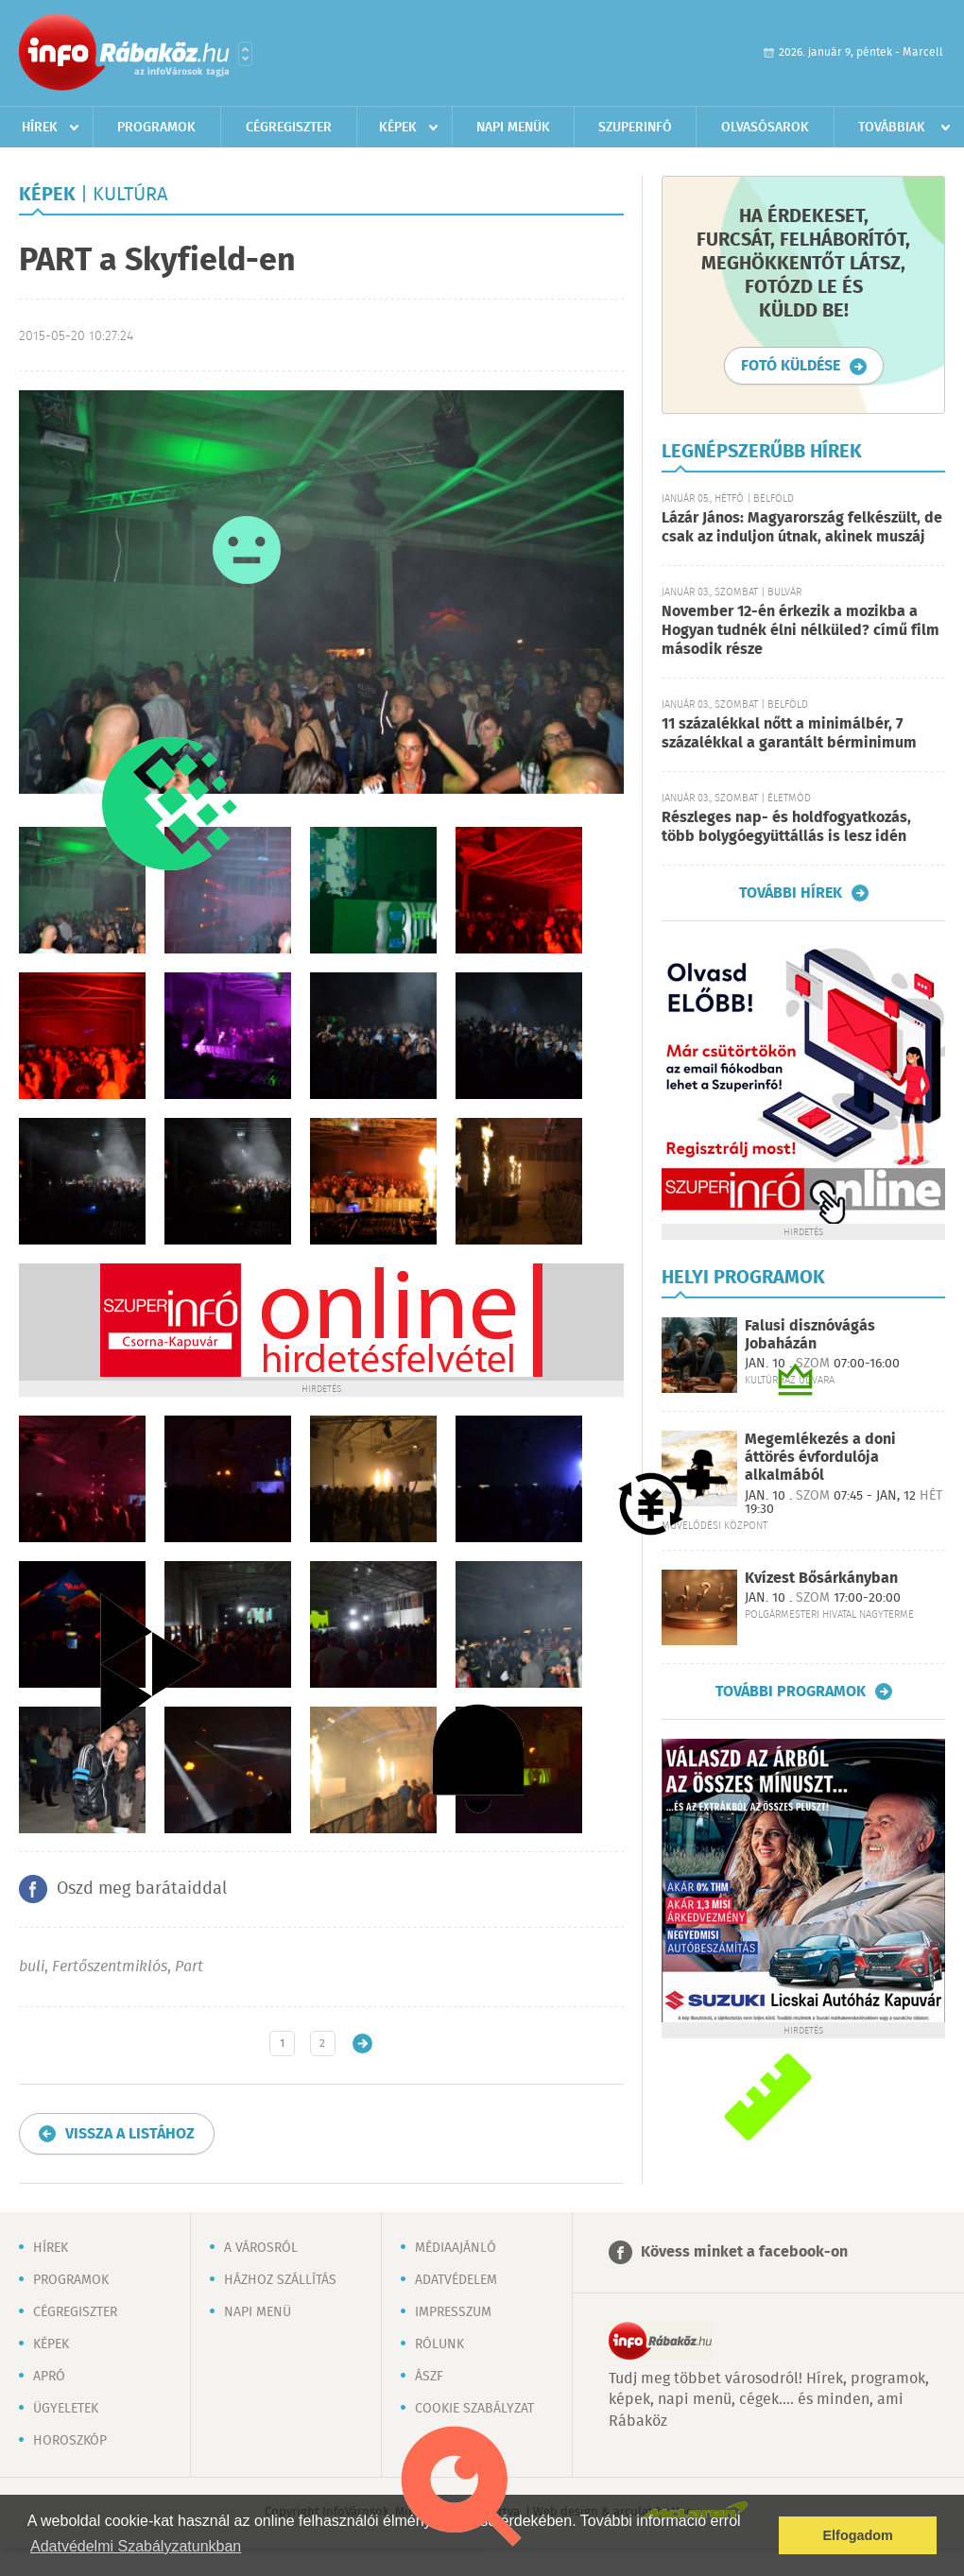  I want to click on access measurement or ruler tool, so click(767, 2094).